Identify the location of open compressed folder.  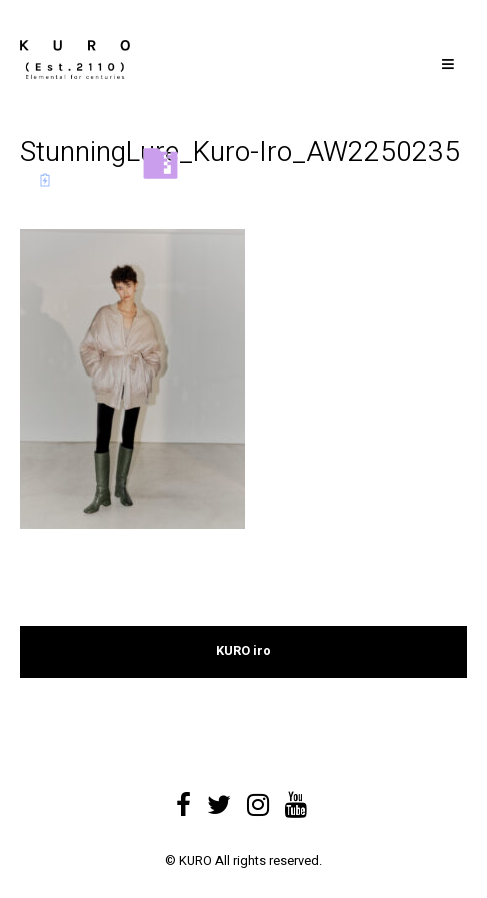
(160, 163).